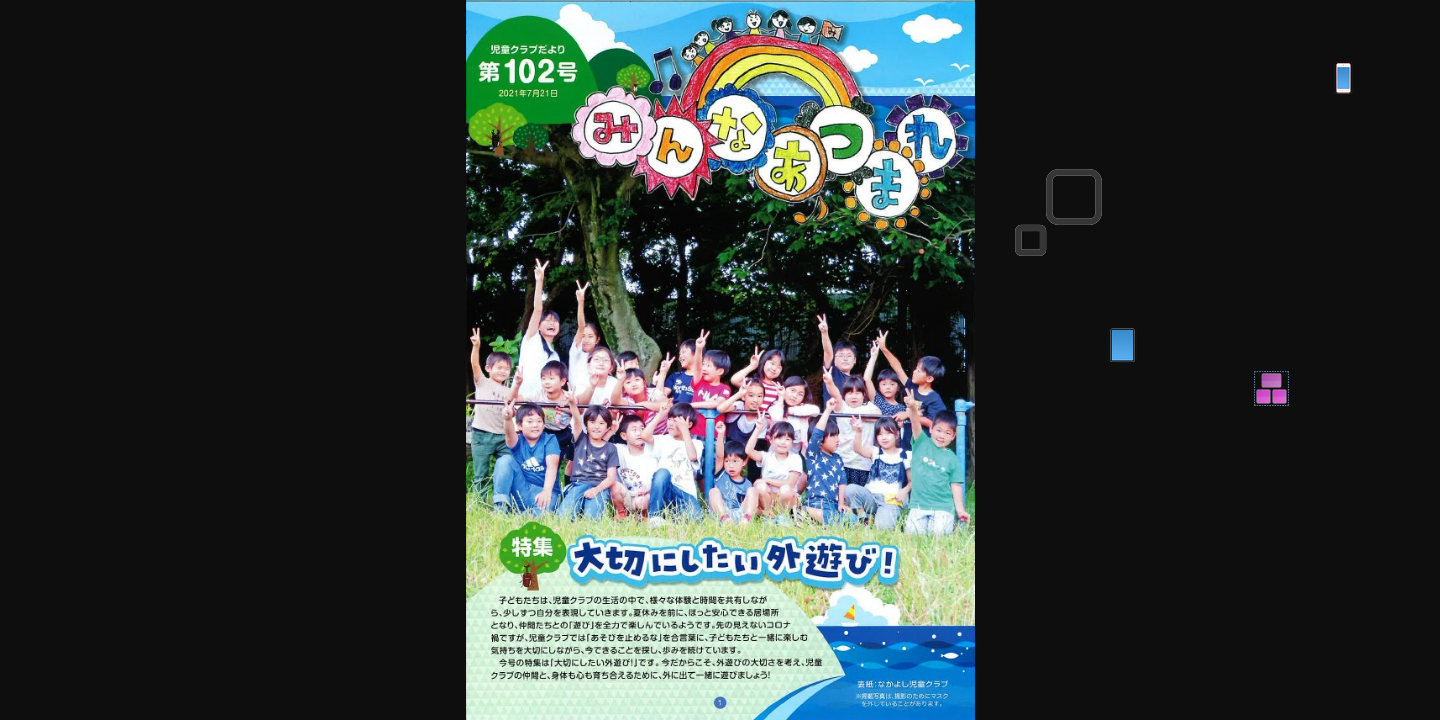  I want to click on iPod Touch device connected, so click(1343, 78).